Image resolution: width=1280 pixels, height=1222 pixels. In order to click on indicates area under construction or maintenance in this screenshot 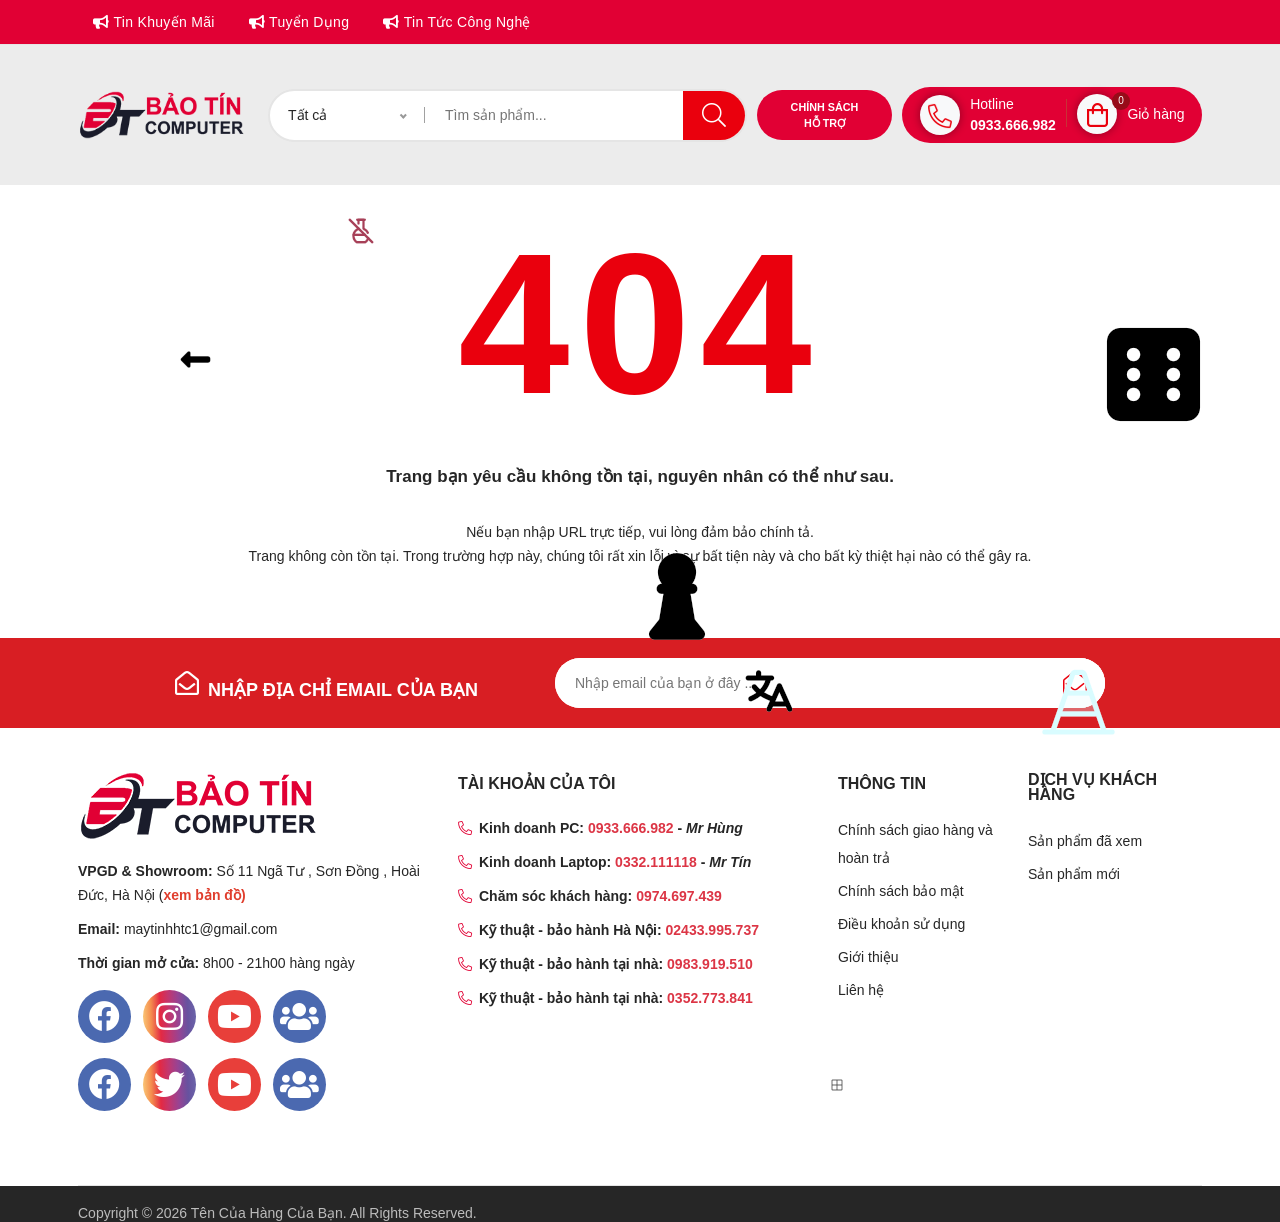, I will do `click(1078, 703)`.